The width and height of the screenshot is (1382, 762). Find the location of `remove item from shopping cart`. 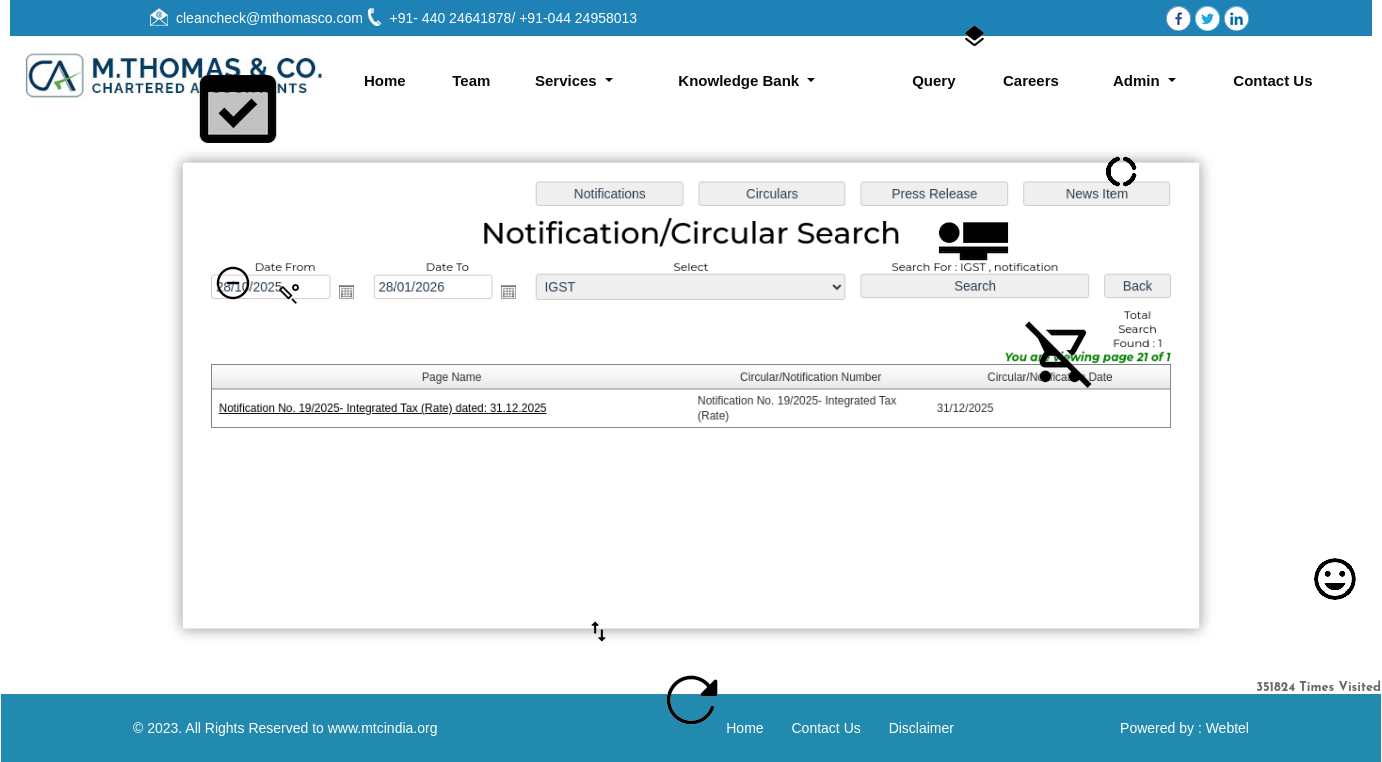

remove item from shopping cart is located at coordinates (1060, 353).